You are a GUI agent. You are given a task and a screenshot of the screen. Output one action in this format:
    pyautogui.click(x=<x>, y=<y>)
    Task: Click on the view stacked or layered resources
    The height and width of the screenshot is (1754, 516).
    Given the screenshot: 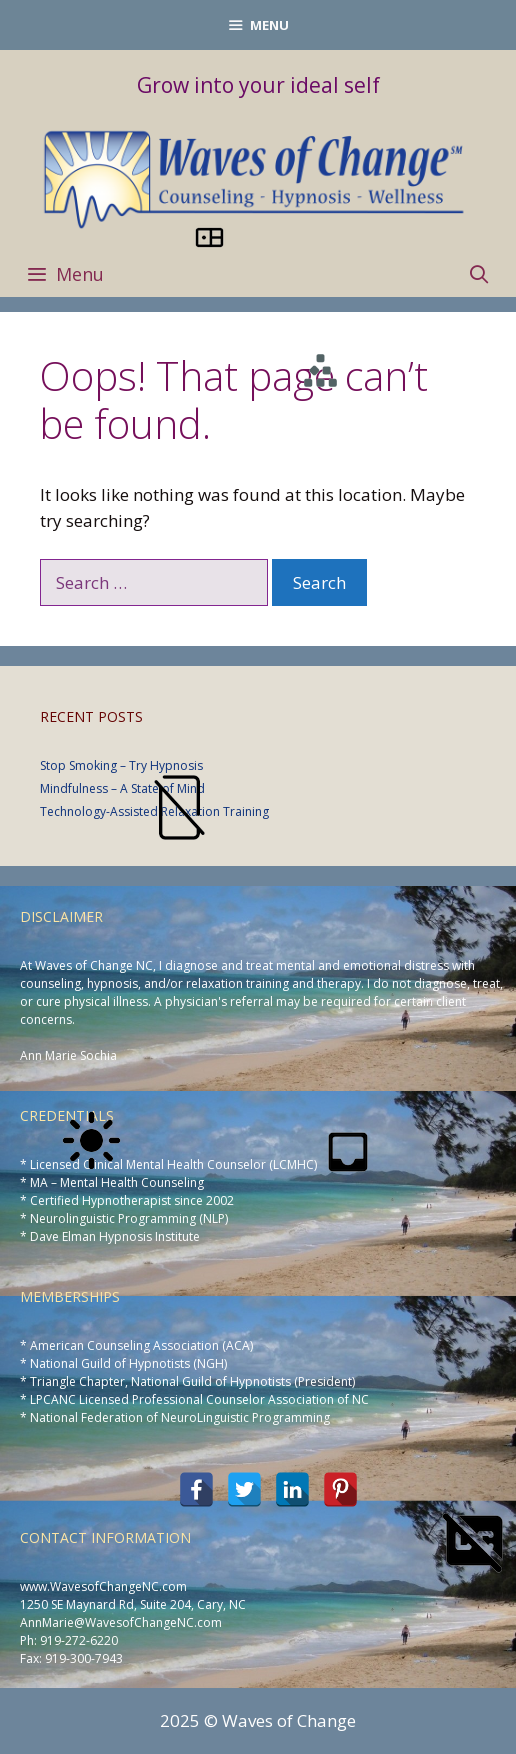 What is the action you would take?
    pyautogui.click(x=320, y=370)
    